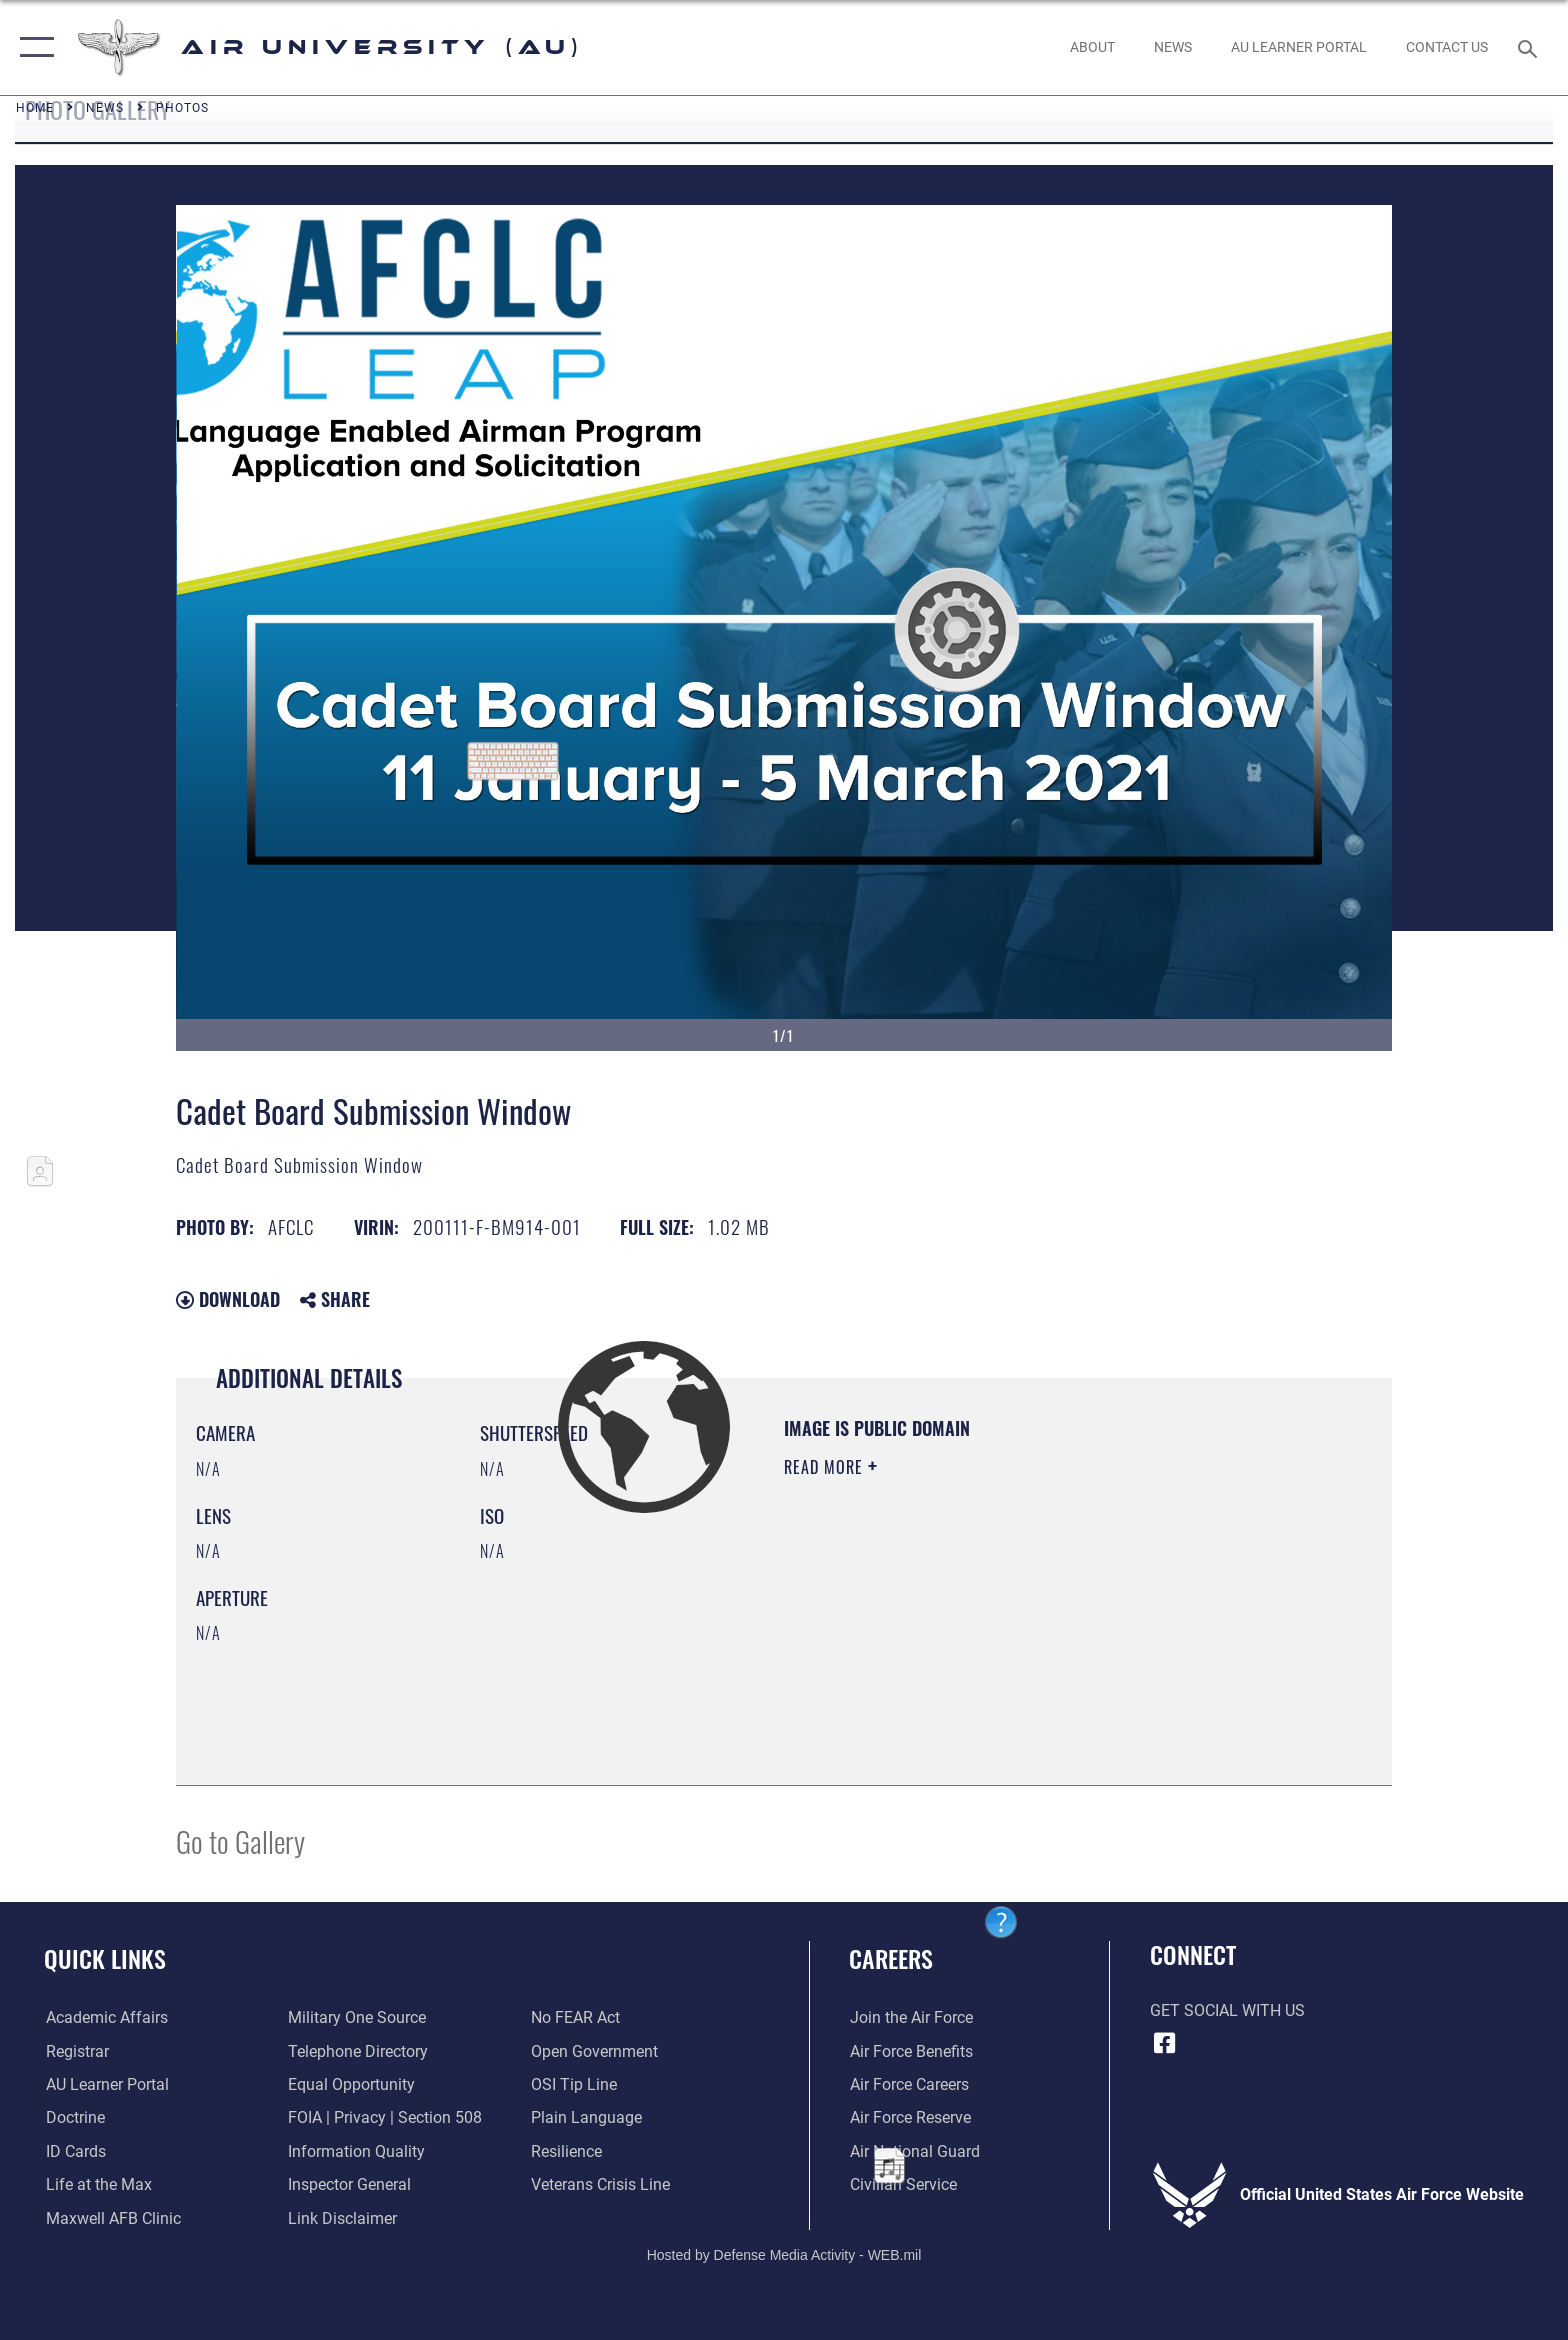 The height and width of the screenshot is (2340, 1568). Describe the element at coordinates (513, 761) in the screenshot. I see `connect a bluetooth keyboard` at that location.